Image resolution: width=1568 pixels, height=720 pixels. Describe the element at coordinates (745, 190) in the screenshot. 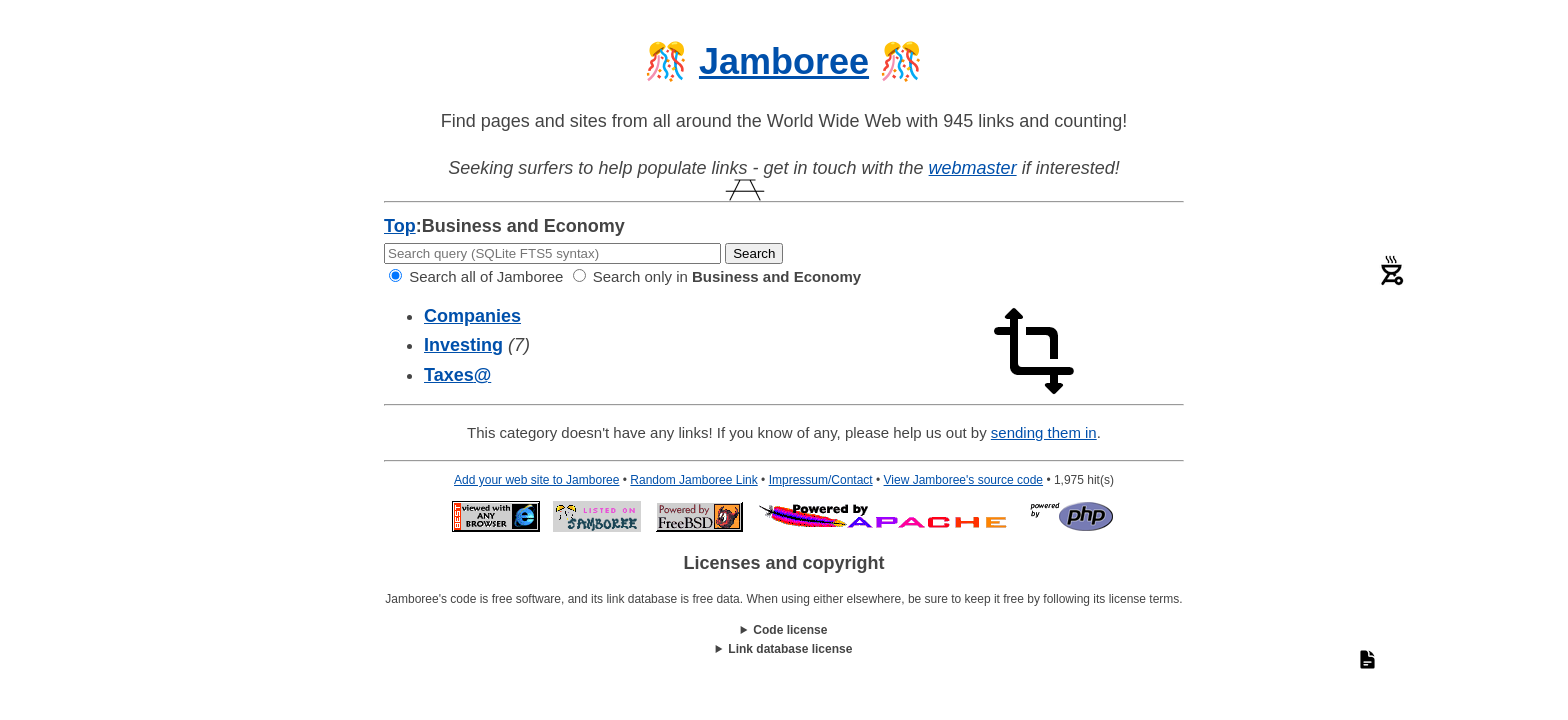

I see `view nearby picnic areas` at that location.